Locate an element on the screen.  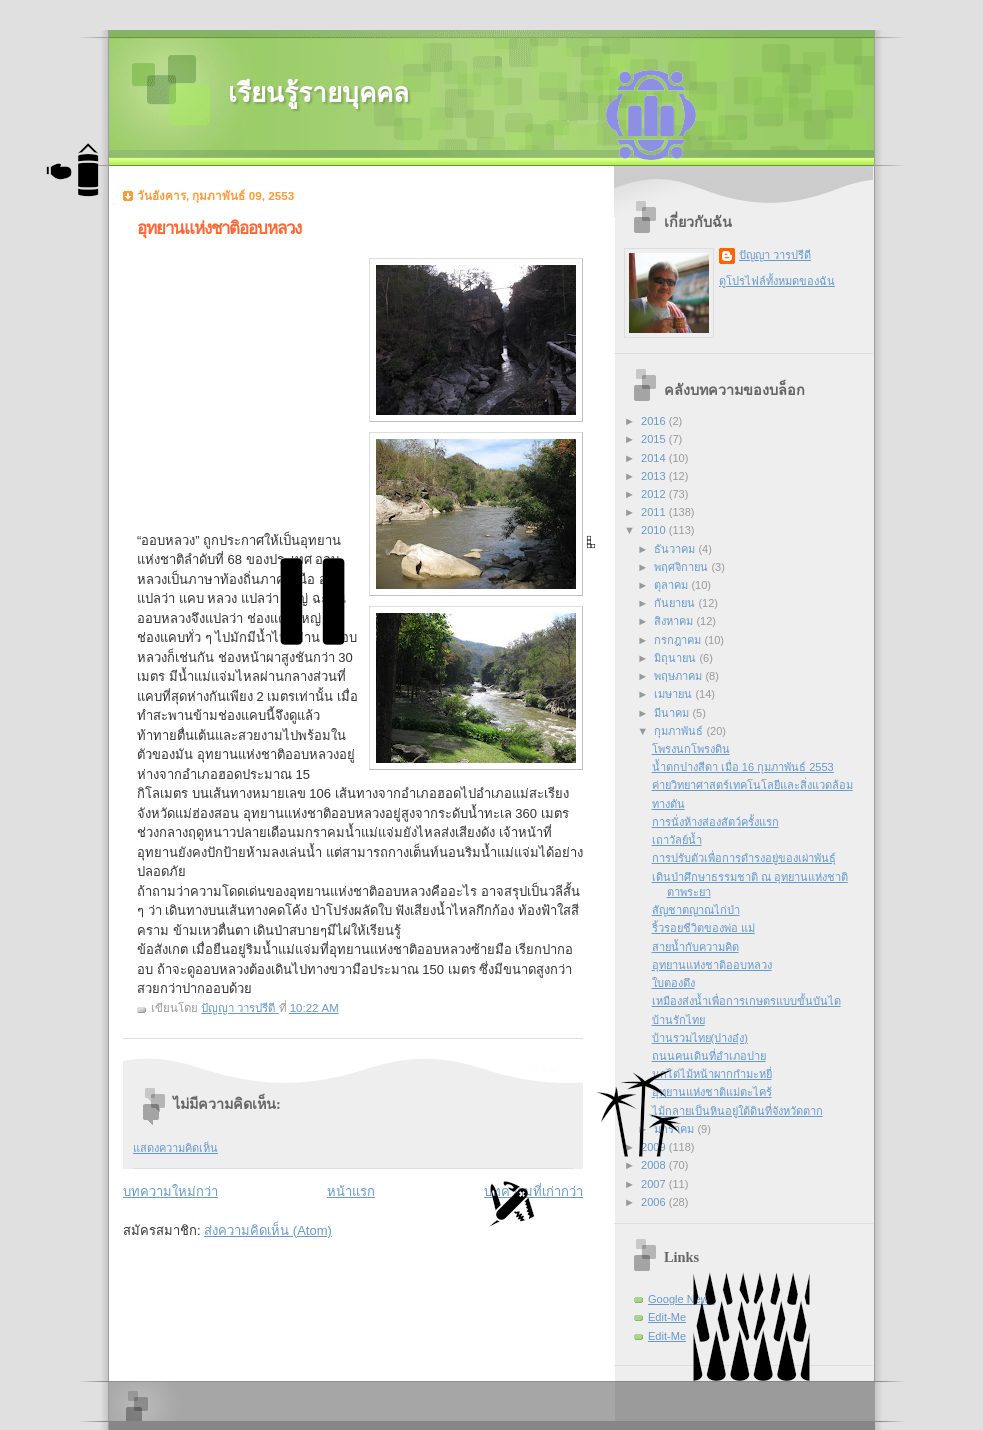
view ancient or historical documents is located at coordinates (639, 1112).